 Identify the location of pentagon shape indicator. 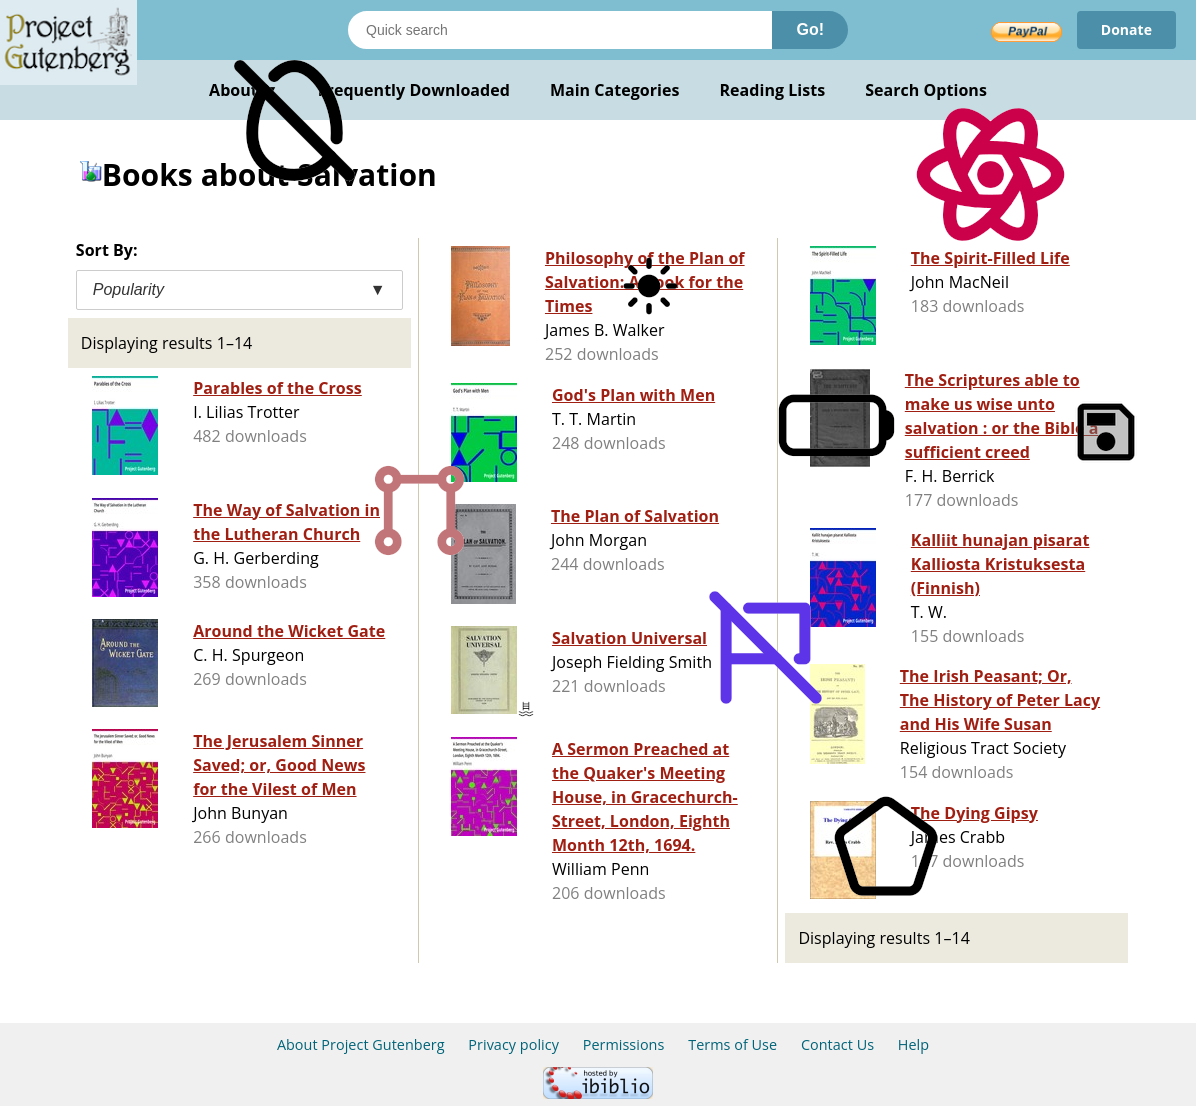
(886, 849).